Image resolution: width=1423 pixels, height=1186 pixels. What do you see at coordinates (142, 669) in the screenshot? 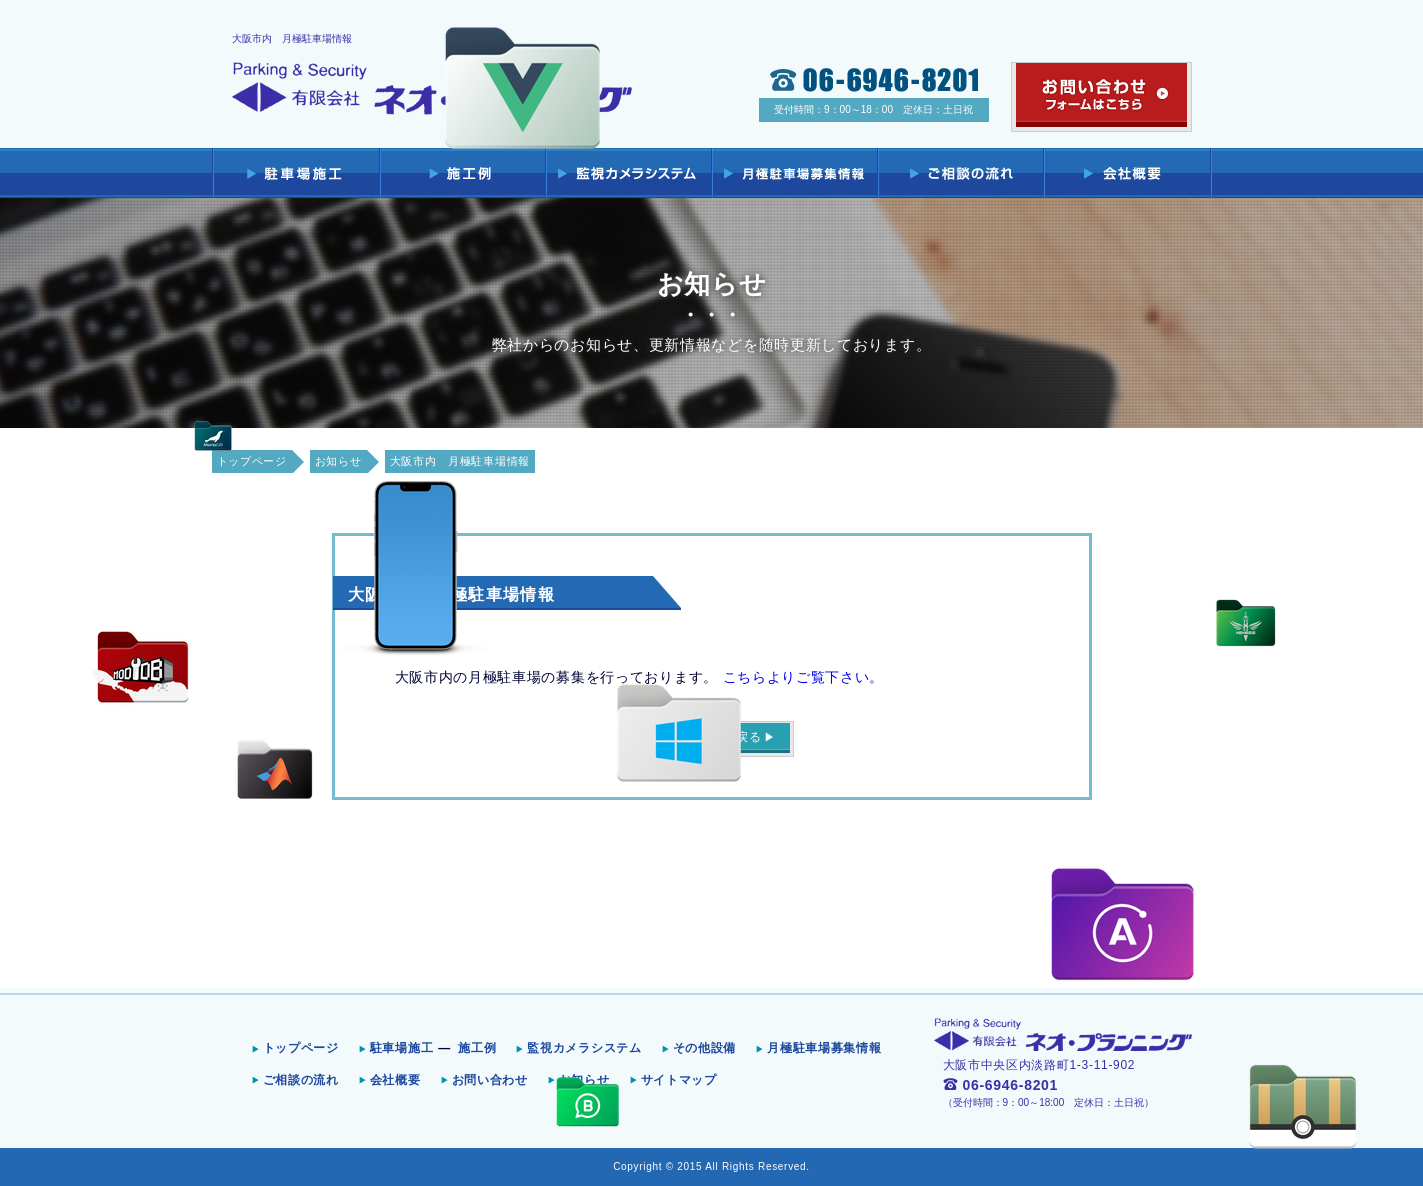
I see `open moddb game mods folder` at bounding box center [142, 669].